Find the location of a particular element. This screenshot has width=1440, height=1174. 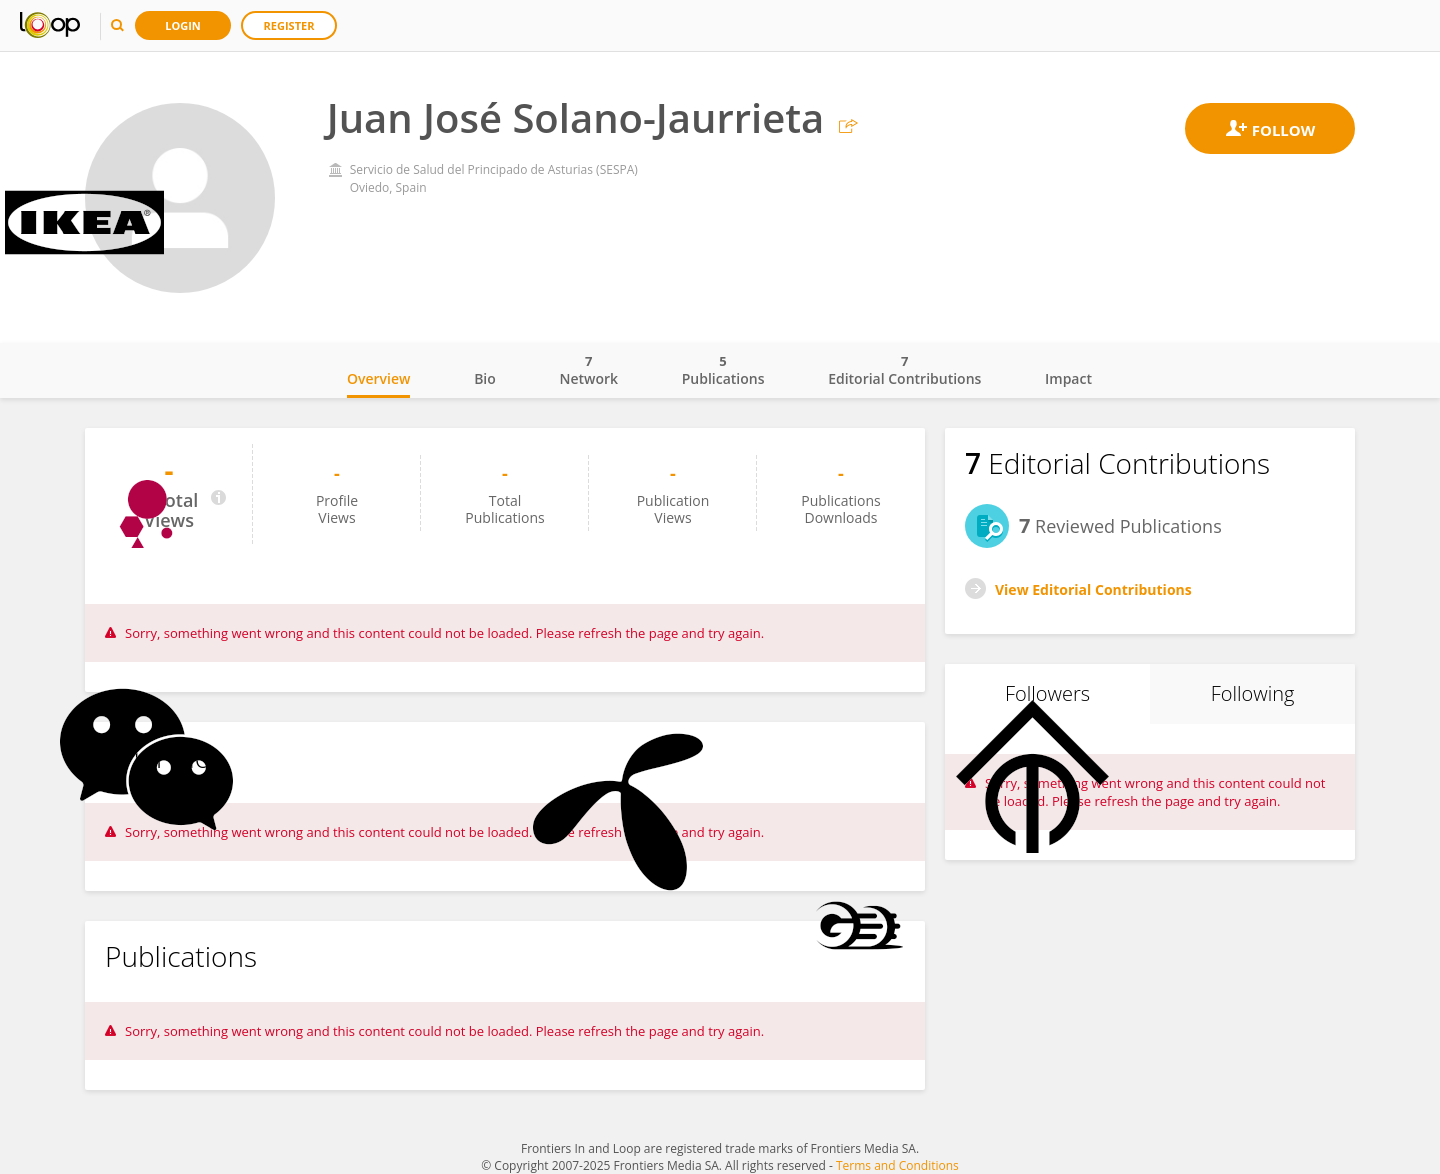

open WeChat messaging app is located at coordinates (146, 759).